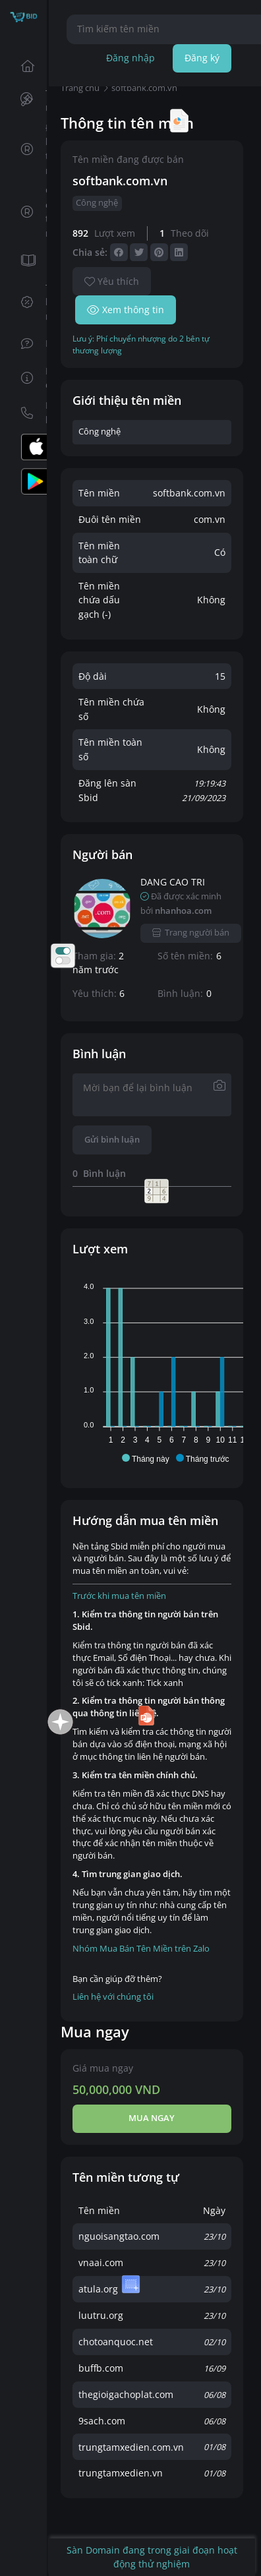 Image resolution: width=261 pixels, height=2576 pixels. I want to click on launch the sudoku puzzle game, so click(156, 1191).